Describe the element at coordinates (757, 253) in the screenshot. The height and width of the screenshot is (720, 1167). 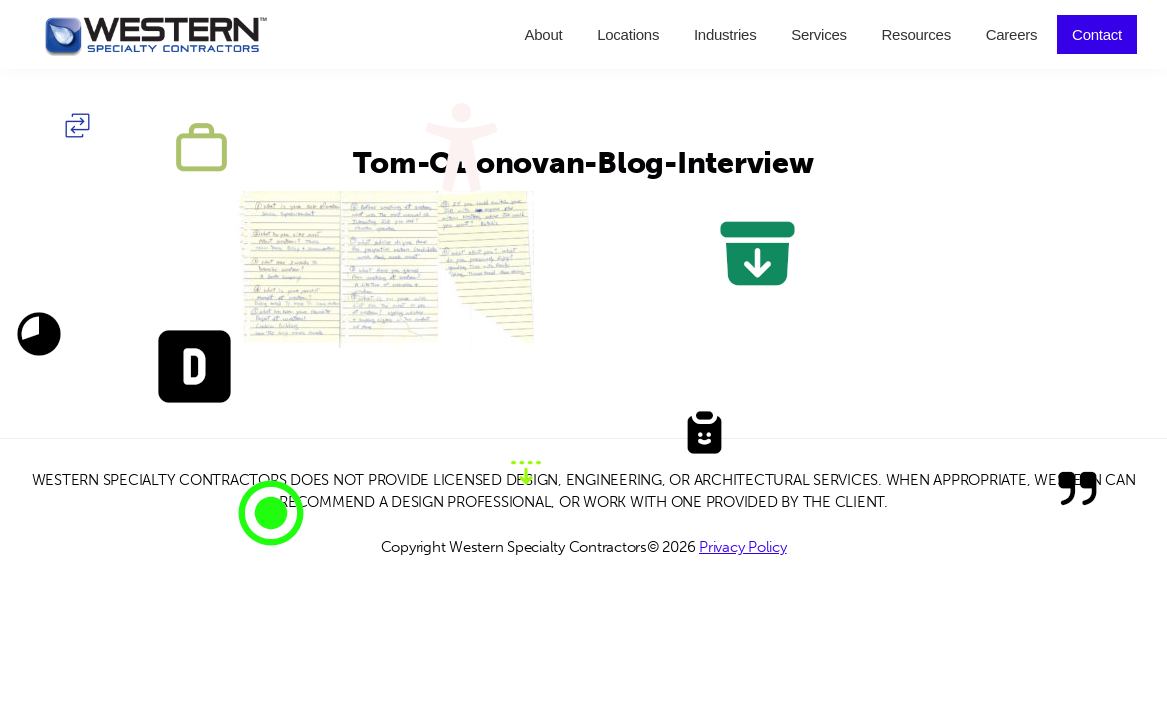
I see `archive or store an item` at that location.